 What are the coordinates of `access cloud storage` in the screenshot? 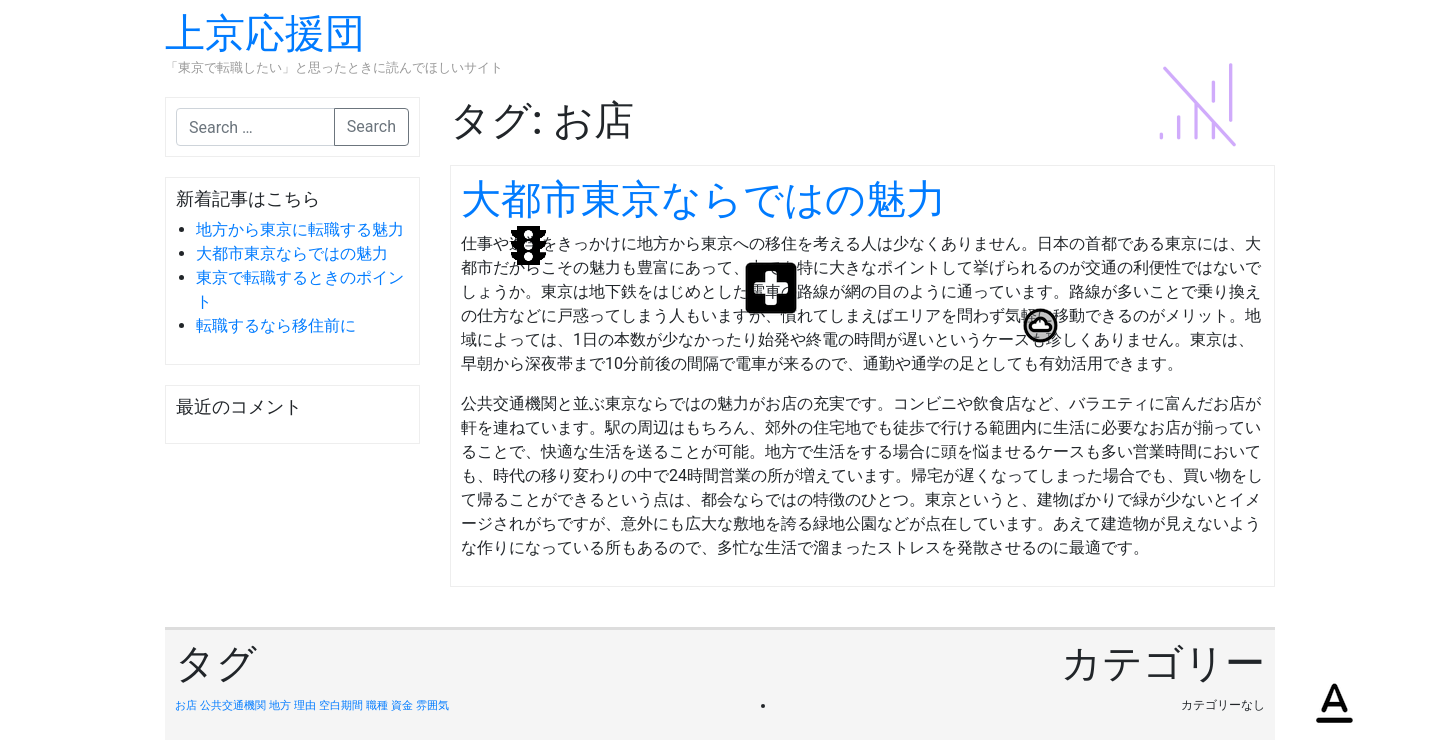 It's located at (1040, 325).